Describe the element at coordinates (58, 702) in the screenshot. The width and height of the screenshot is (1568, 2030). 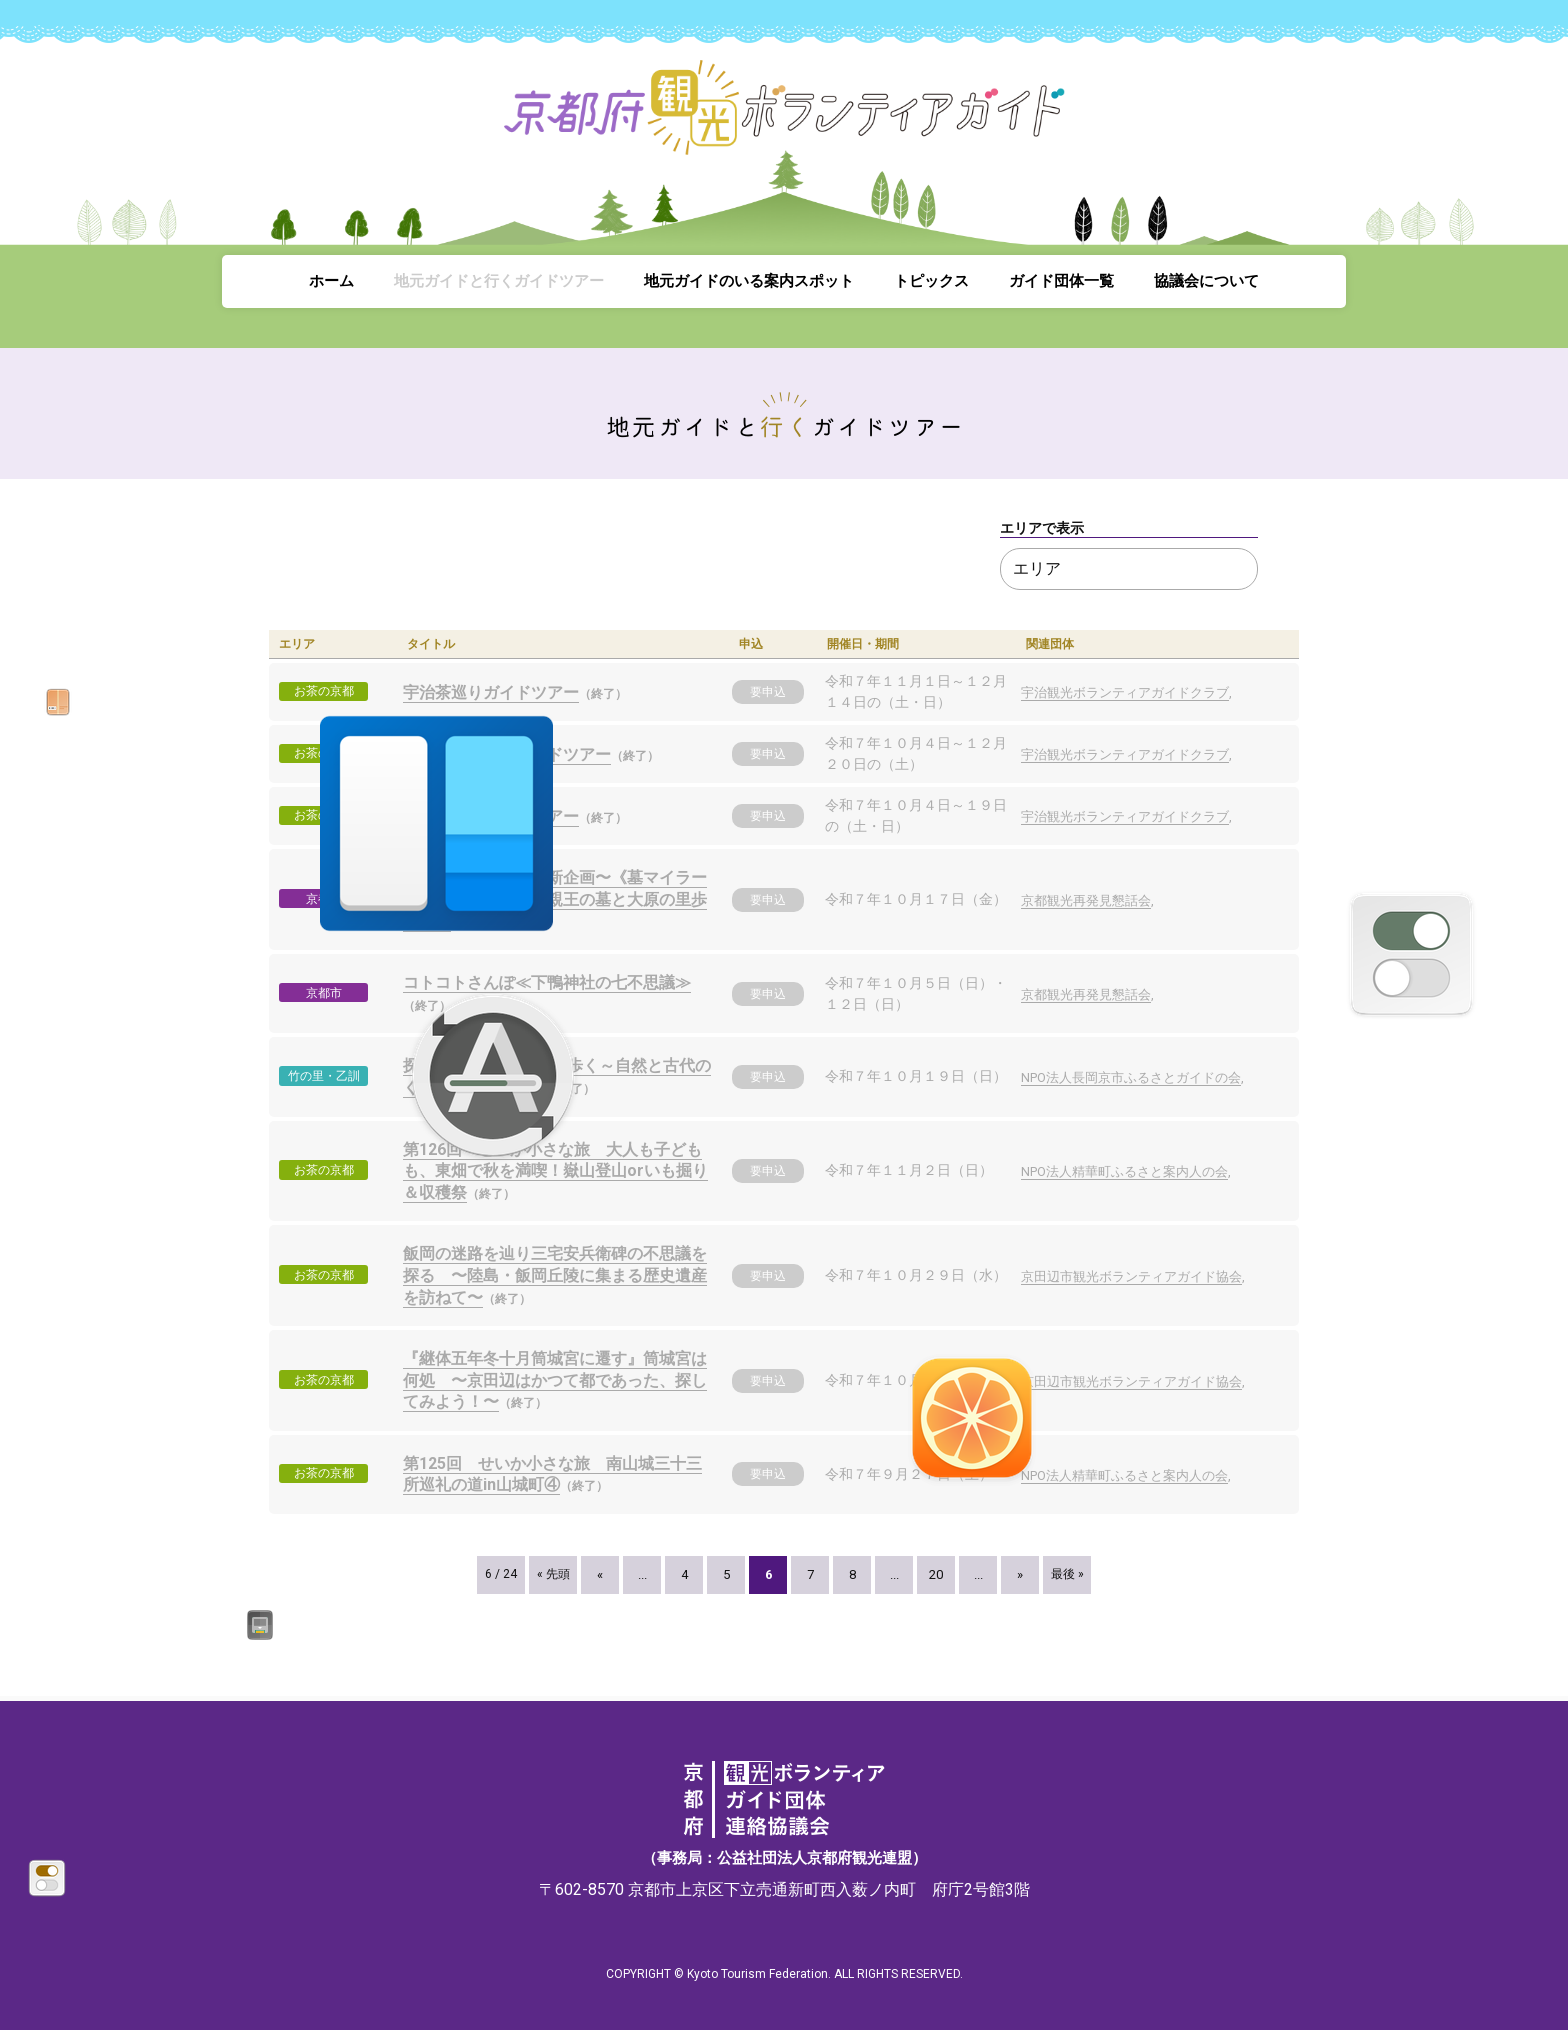
I see `a debian package file ready for installation` at that location.